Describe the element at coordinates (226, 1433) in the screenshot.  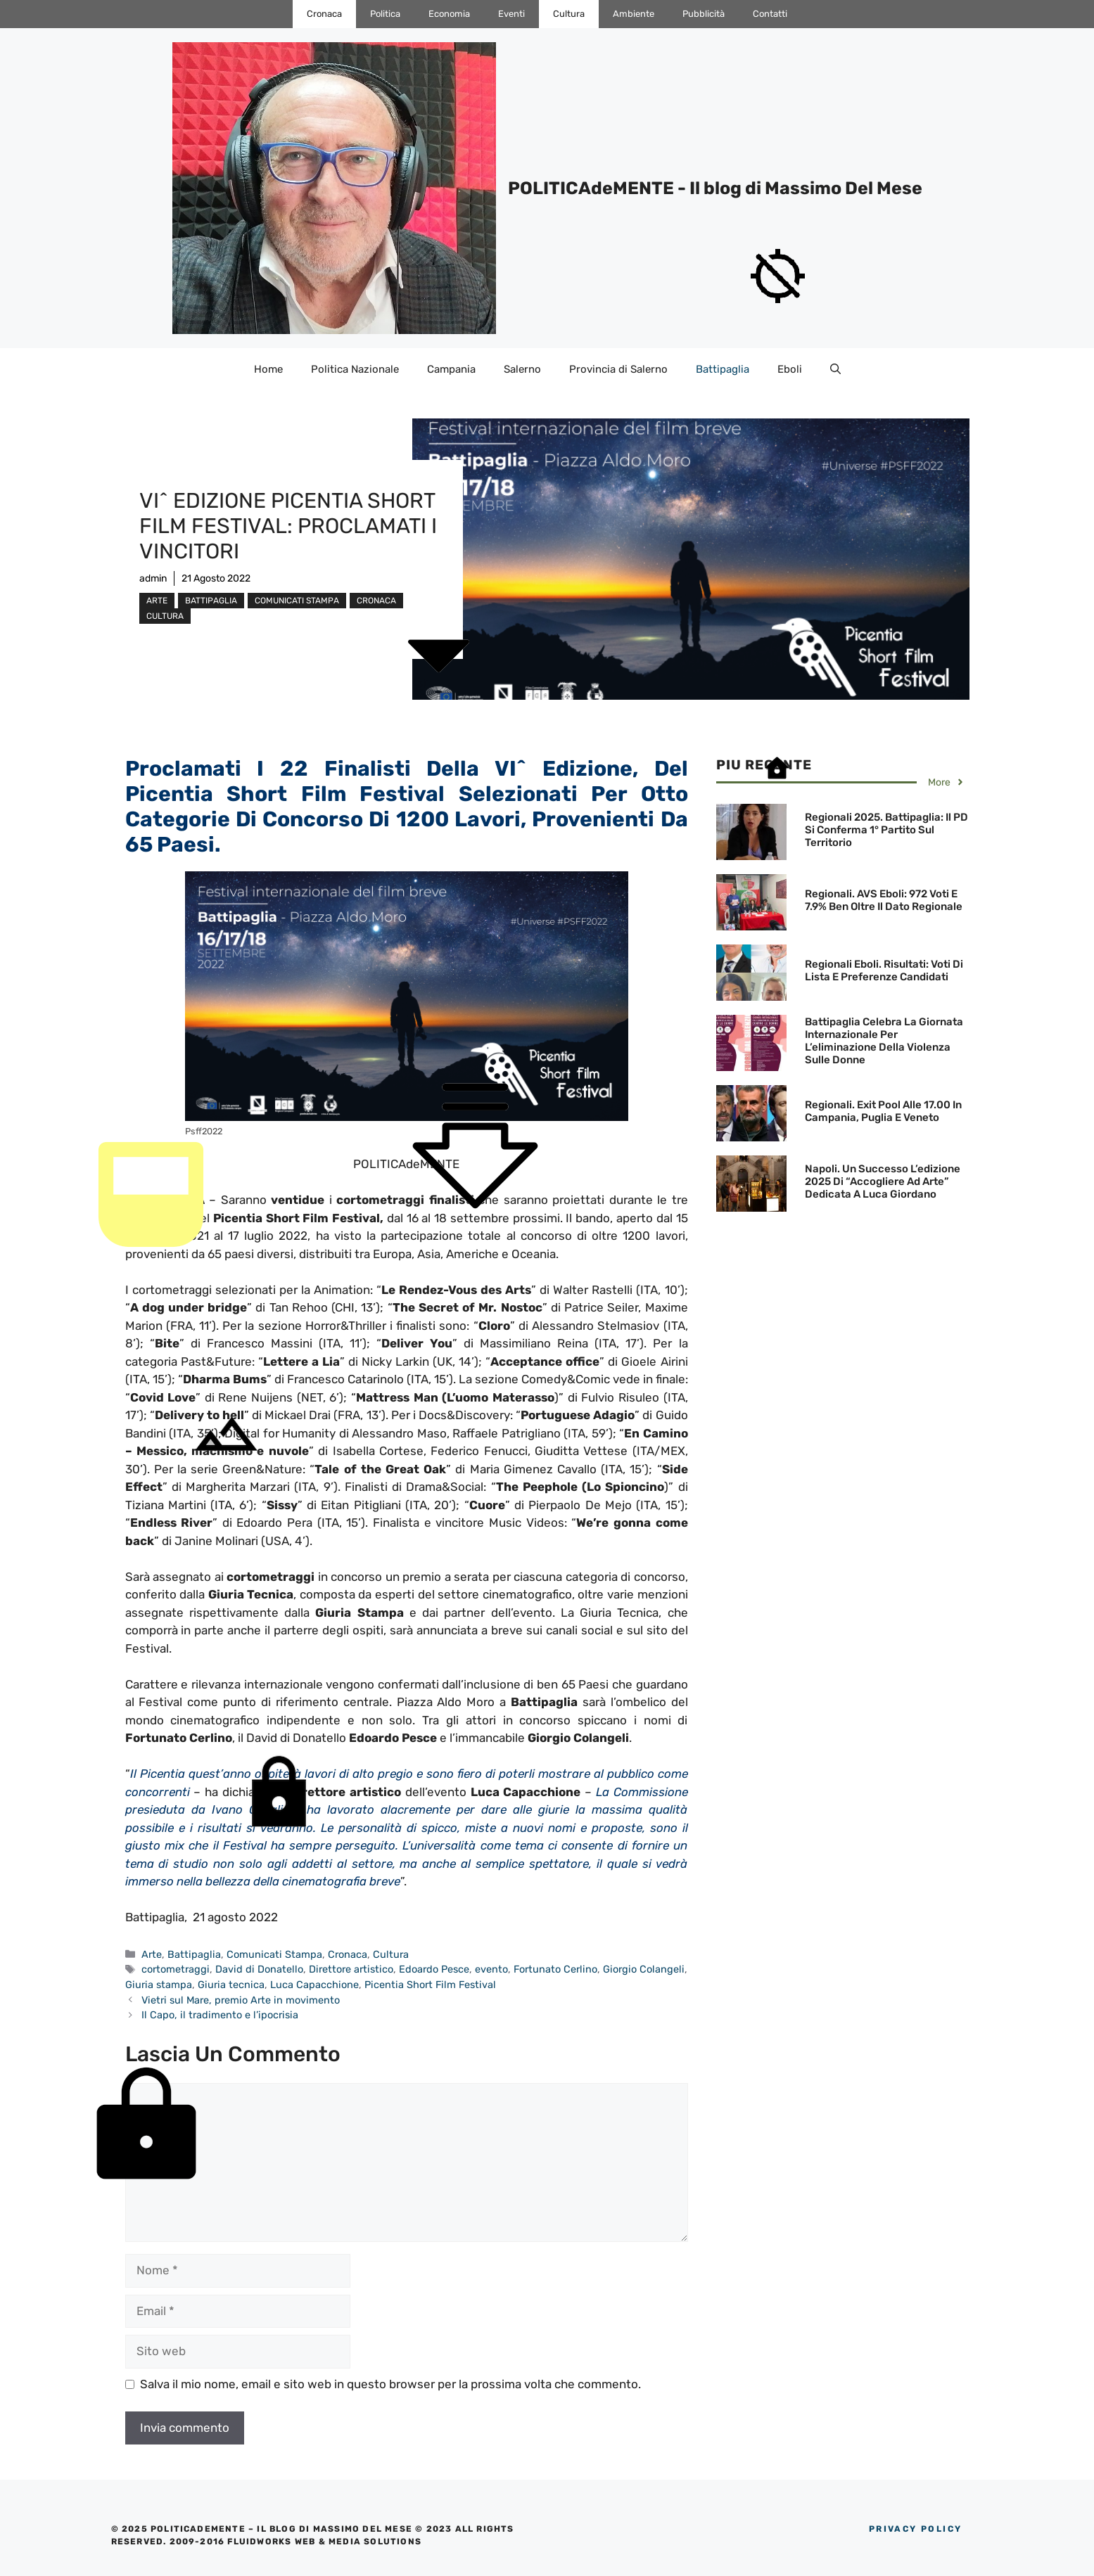
I see `switch to terrain map view` at that location.